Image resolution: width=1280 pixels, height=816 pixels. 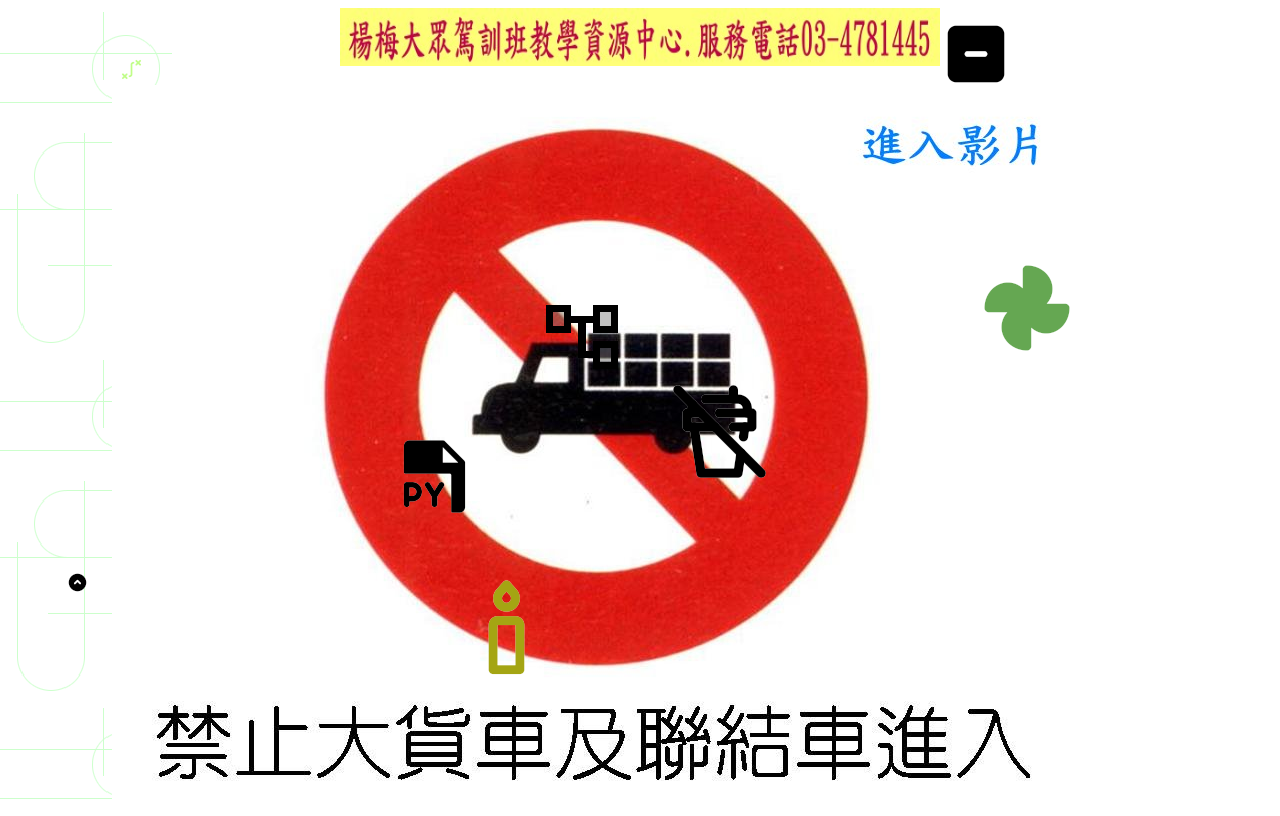 I want to click on access wind or renewable energy settings, so click(x=1027, y=308).